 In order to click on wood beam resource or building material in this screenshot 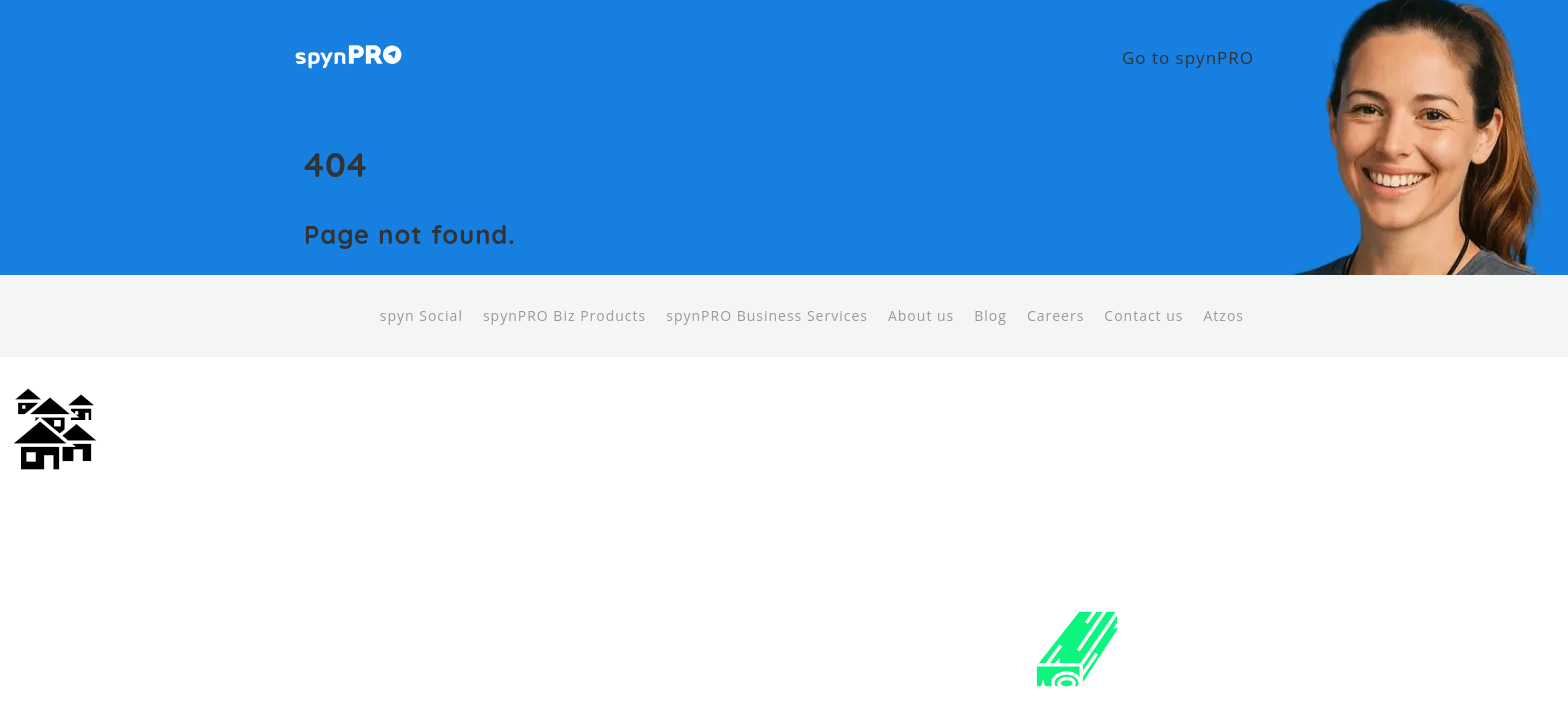, I will do `click(1077, 649)`.